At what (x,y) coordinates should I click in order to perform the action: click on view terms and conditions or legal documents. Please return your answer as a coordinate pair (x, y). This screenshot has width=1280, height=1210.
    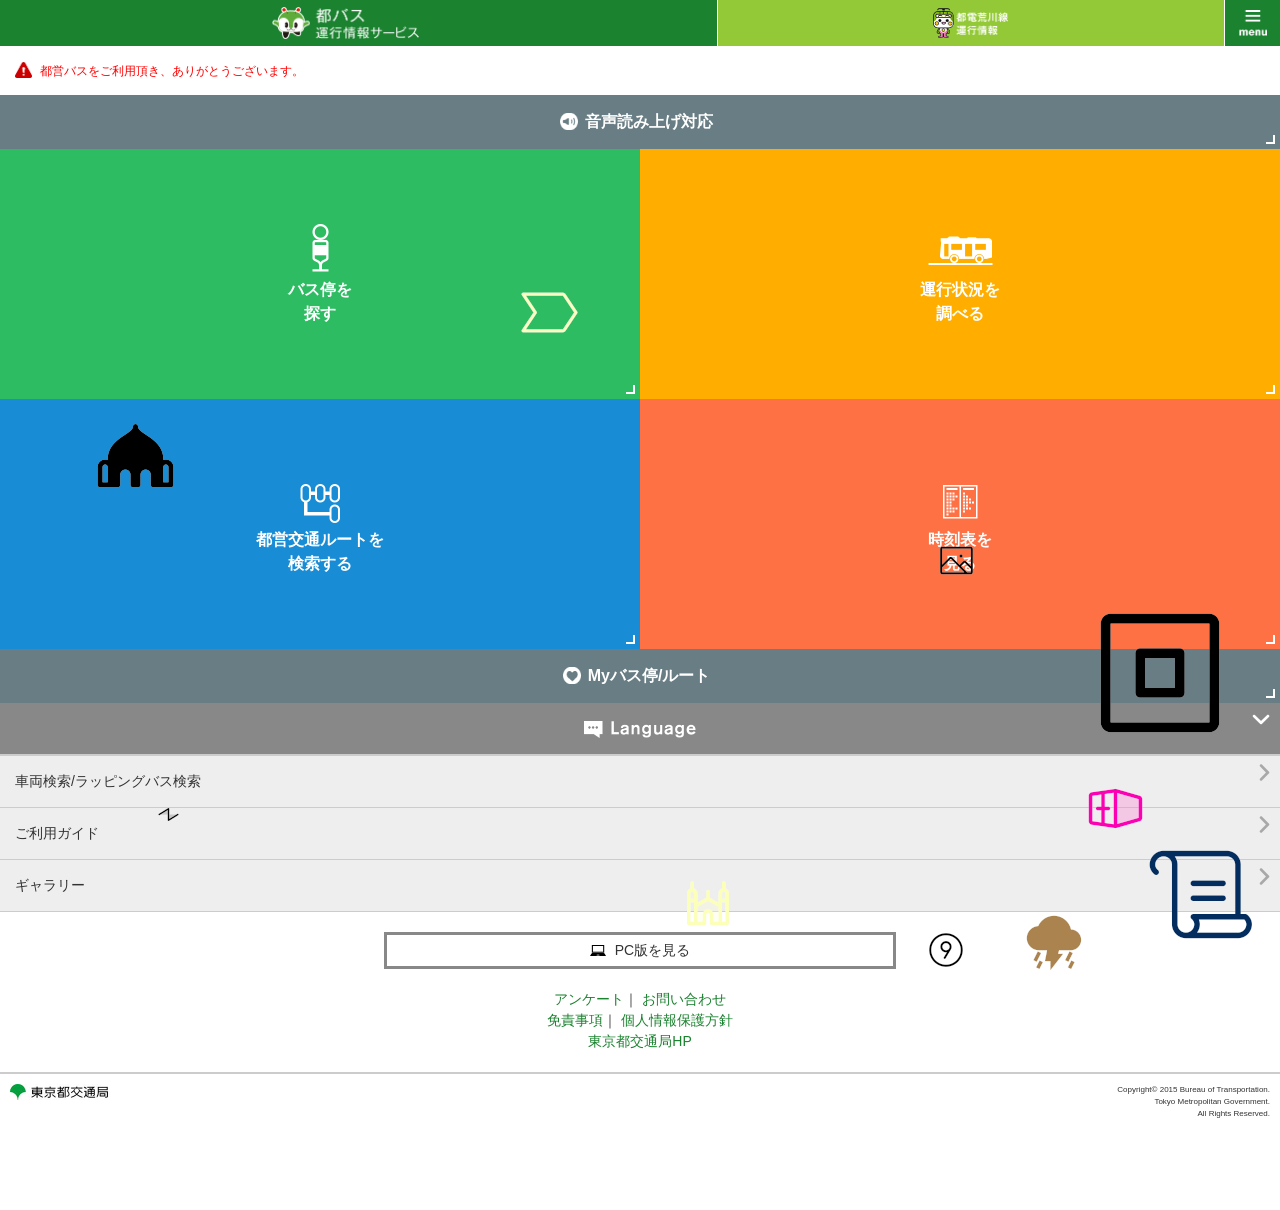
    Looking at the image, I should click on (1204, 894).